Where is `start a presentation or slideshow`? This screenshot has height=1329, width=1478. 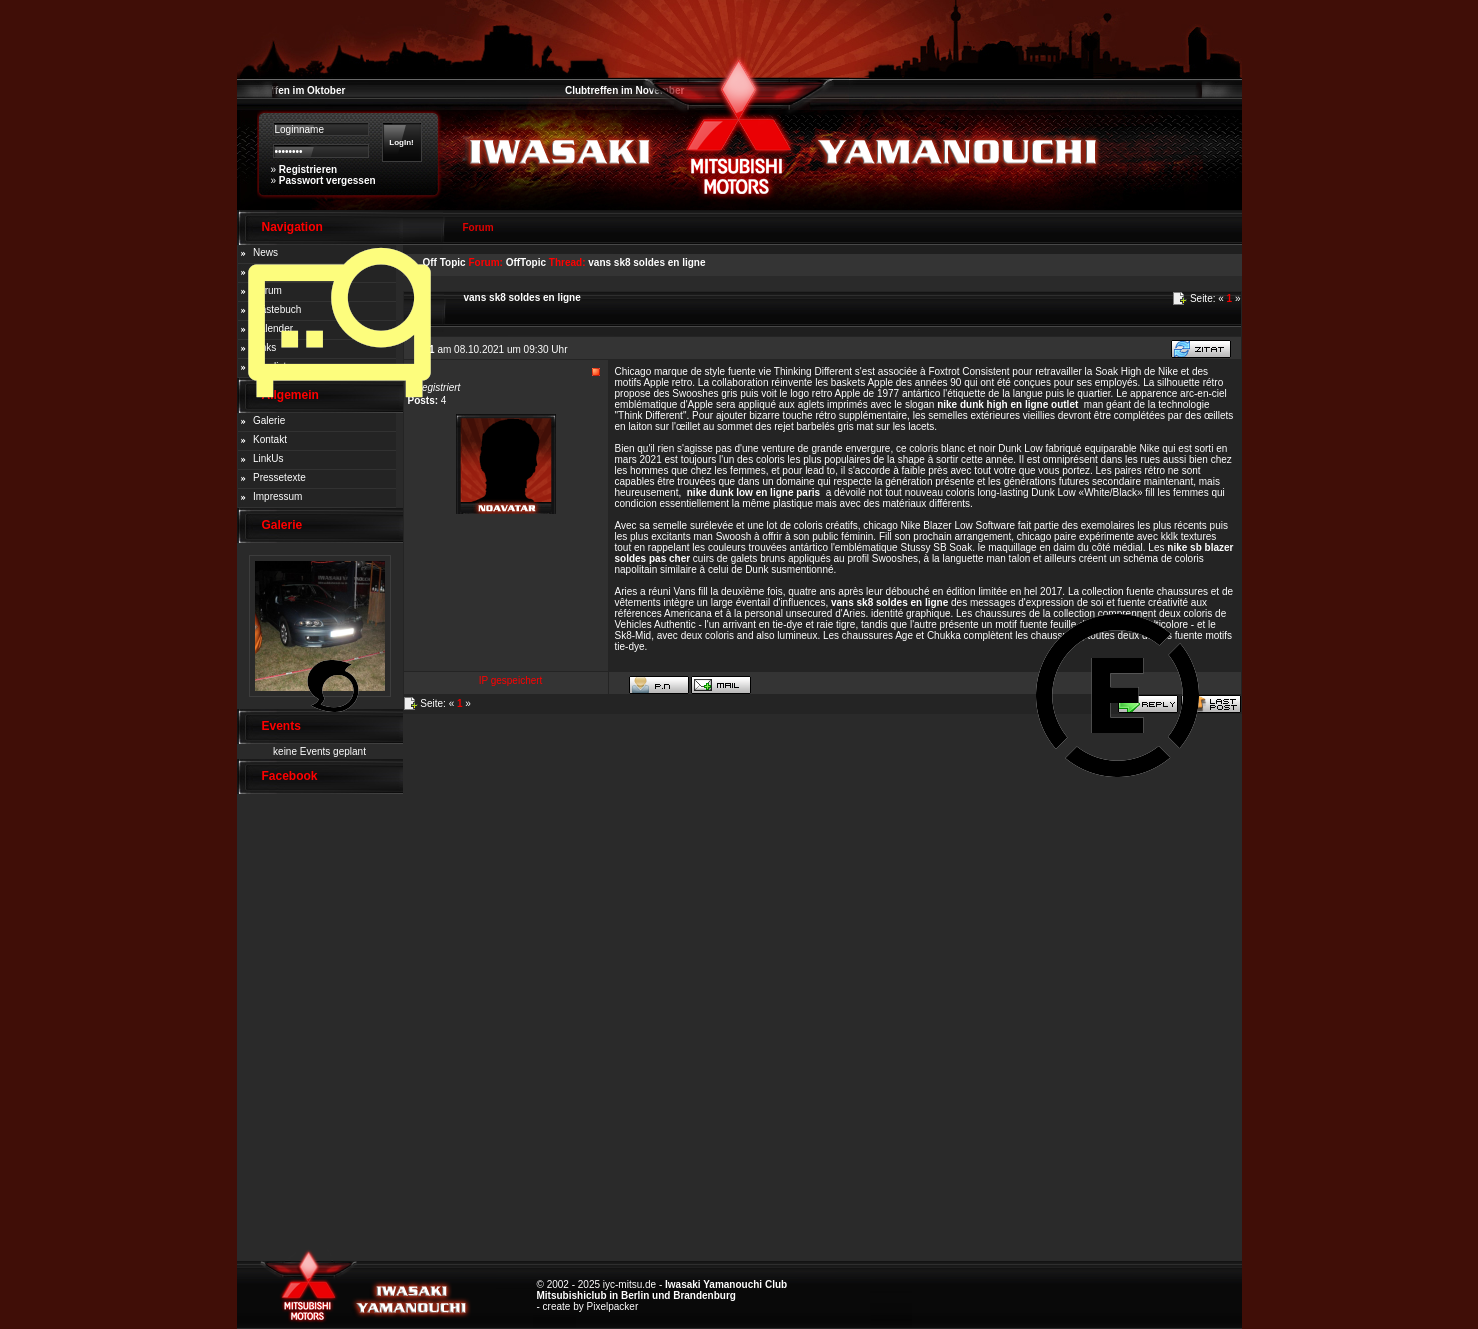 start a presentation or slideshow is located at coordinates (339, 322).